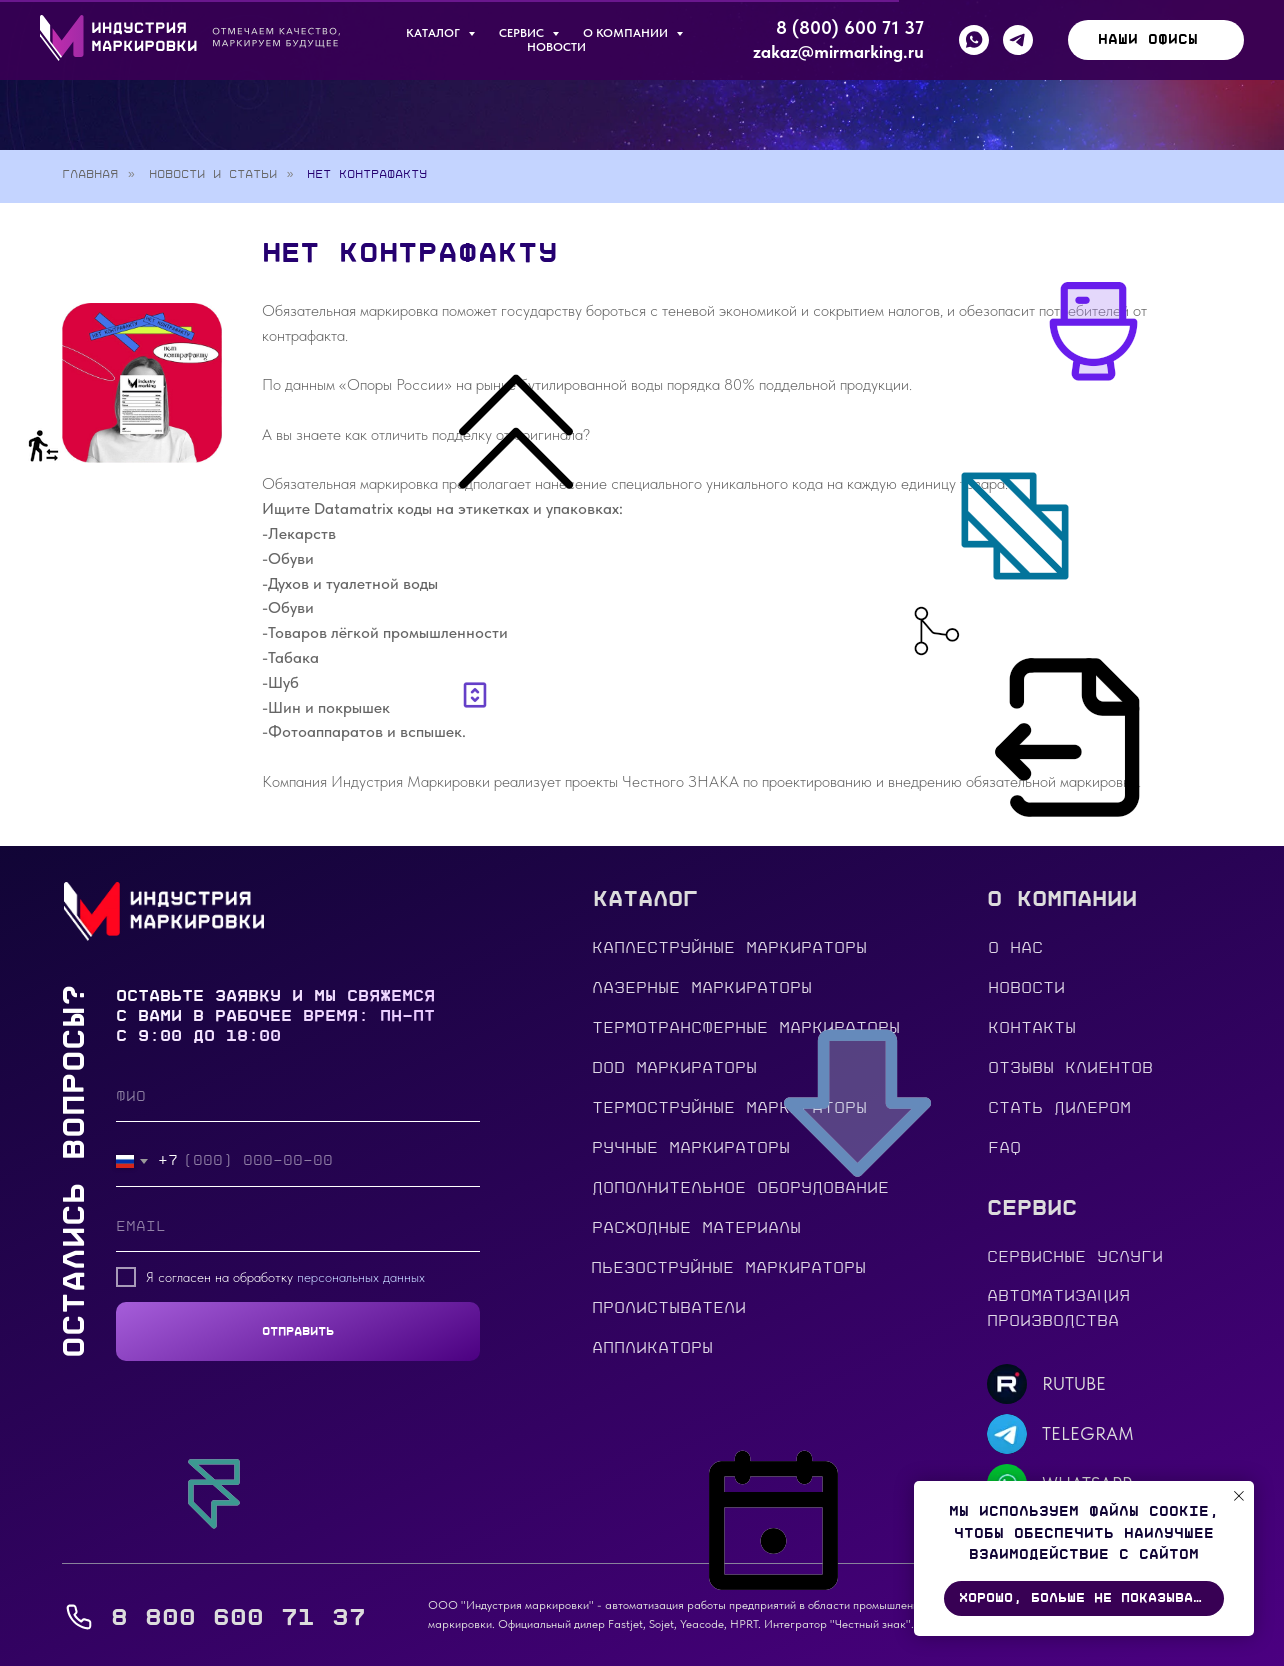 This screenshot has width=1284, height=1666. What do you see at coordinates (1093, 329) in the screenshot?
I see `indicates restroom or bathroom location` at bounding box center [1093, 329].